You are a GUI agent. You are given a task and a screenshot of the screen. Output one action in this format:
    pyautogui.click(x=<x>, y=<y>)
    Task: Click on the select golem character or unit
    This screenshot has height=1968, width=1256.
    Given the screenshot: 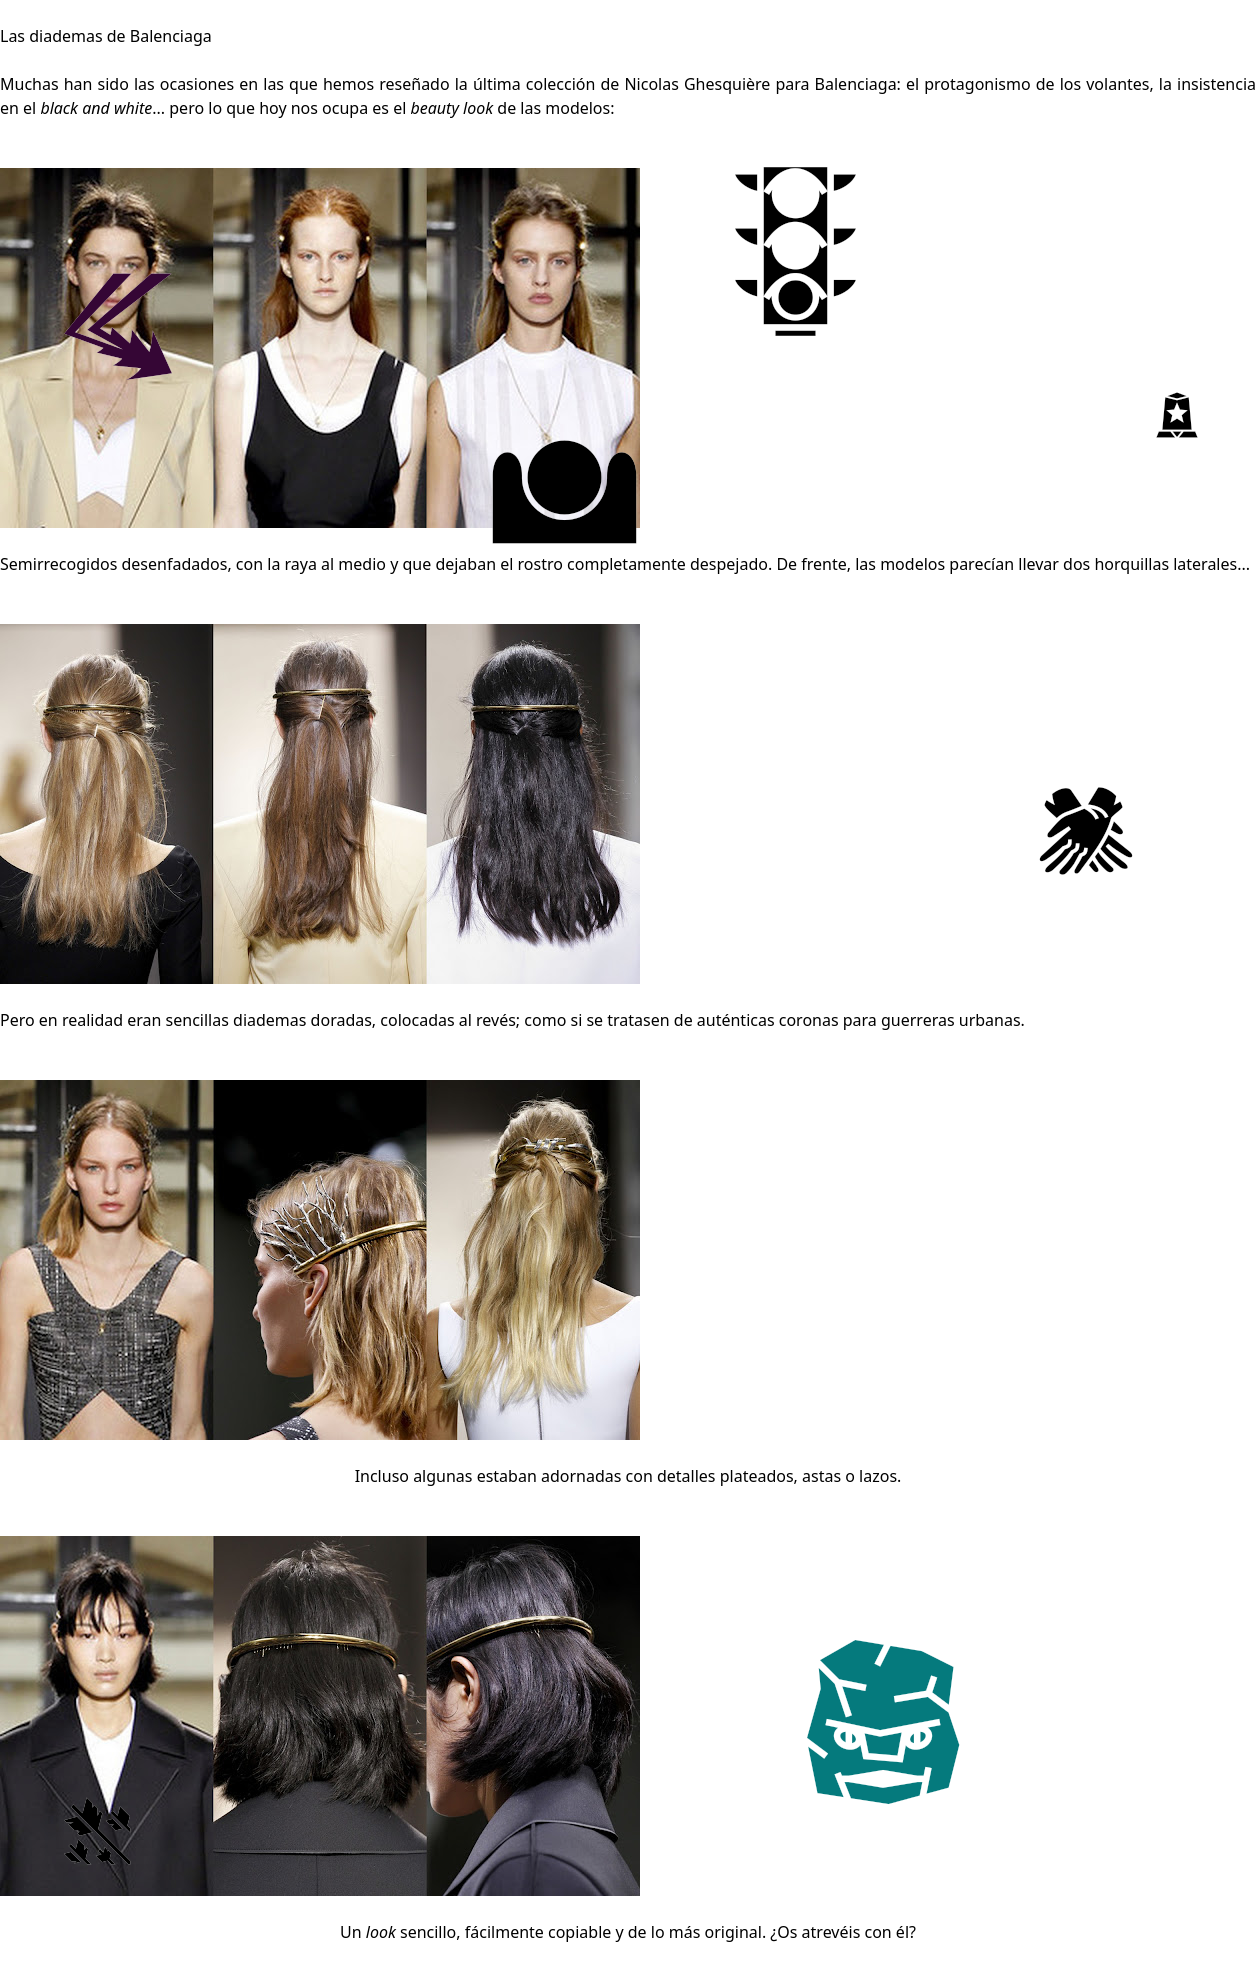 What is the action you would take?
    pyautogui.click(x=883, y=1722)
    